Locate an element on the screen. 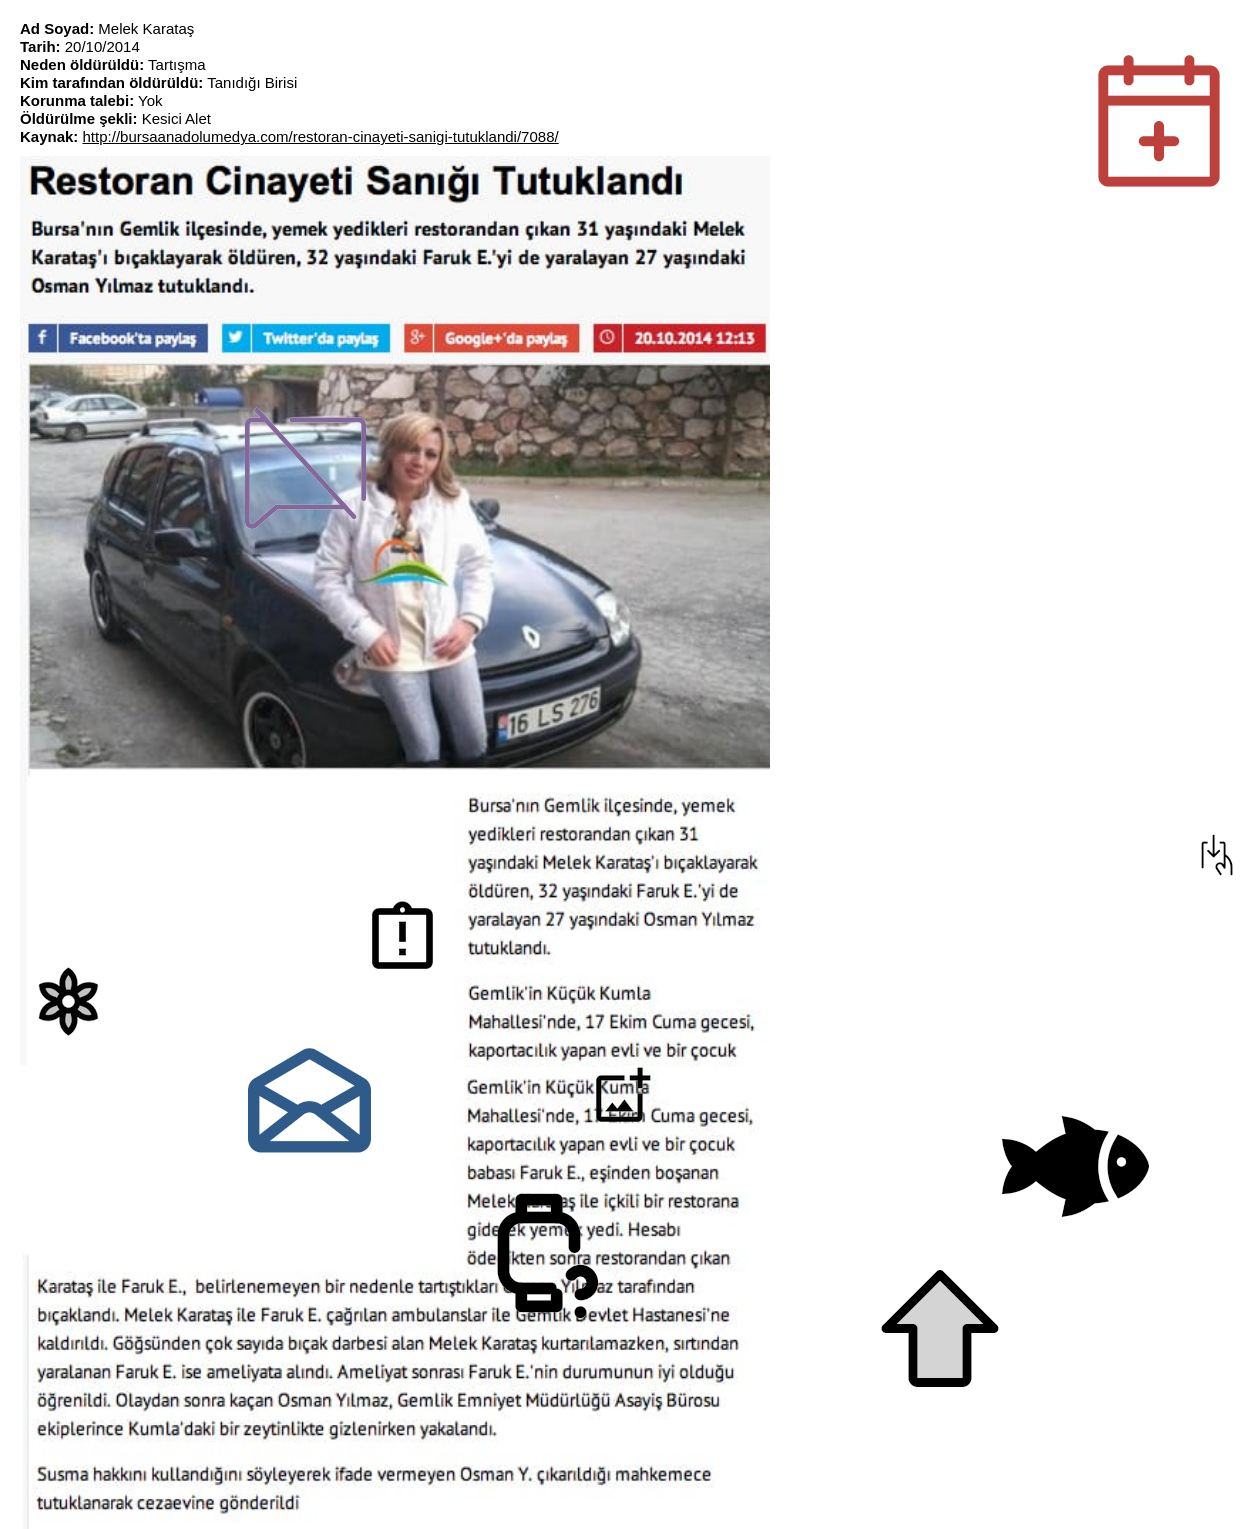 The width and height of the screenshot is (1248, 1529). view overdue or late assignments is located at coordinates (402, 938).